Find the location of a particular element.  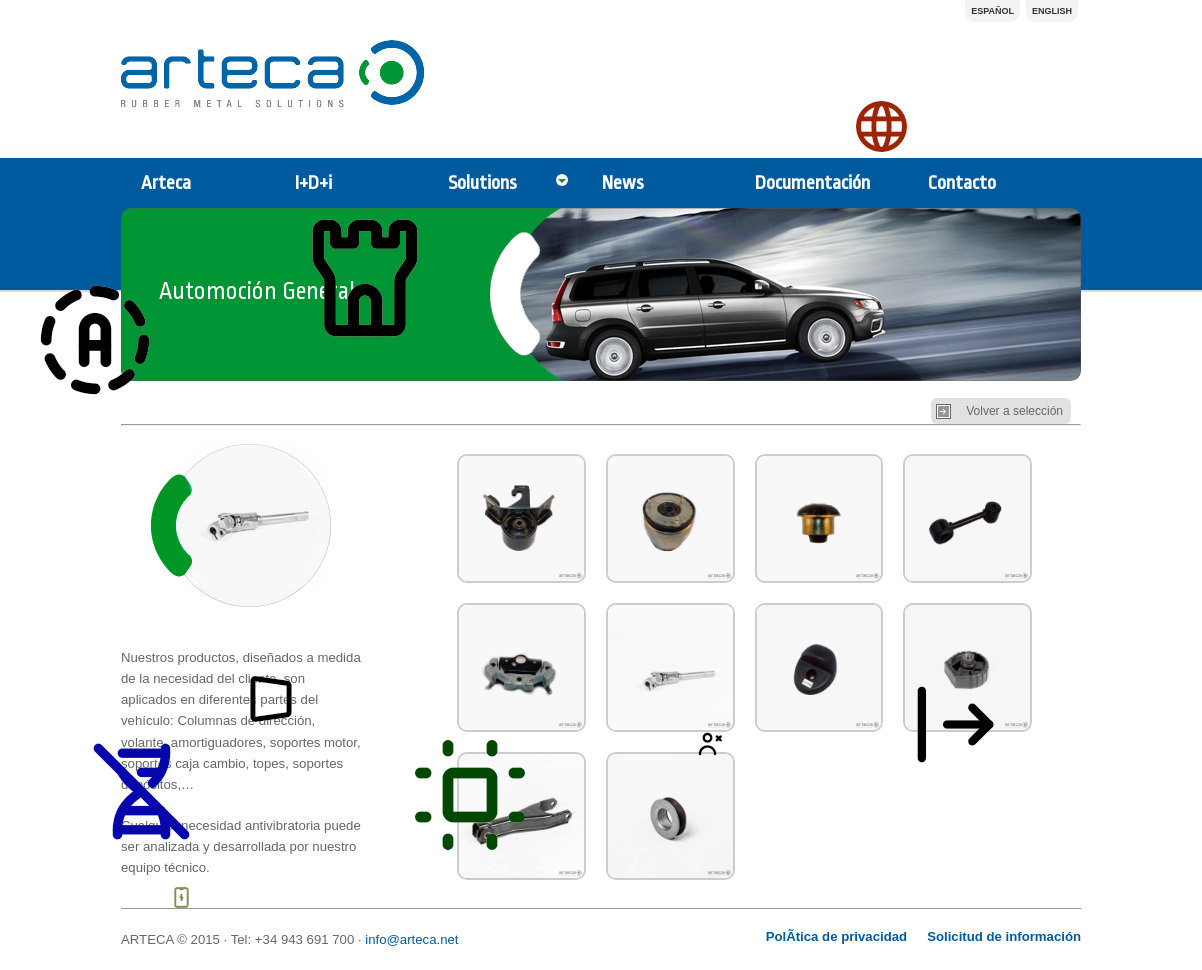

access castle or fortress-themed game is located at coordinates (365, 278).